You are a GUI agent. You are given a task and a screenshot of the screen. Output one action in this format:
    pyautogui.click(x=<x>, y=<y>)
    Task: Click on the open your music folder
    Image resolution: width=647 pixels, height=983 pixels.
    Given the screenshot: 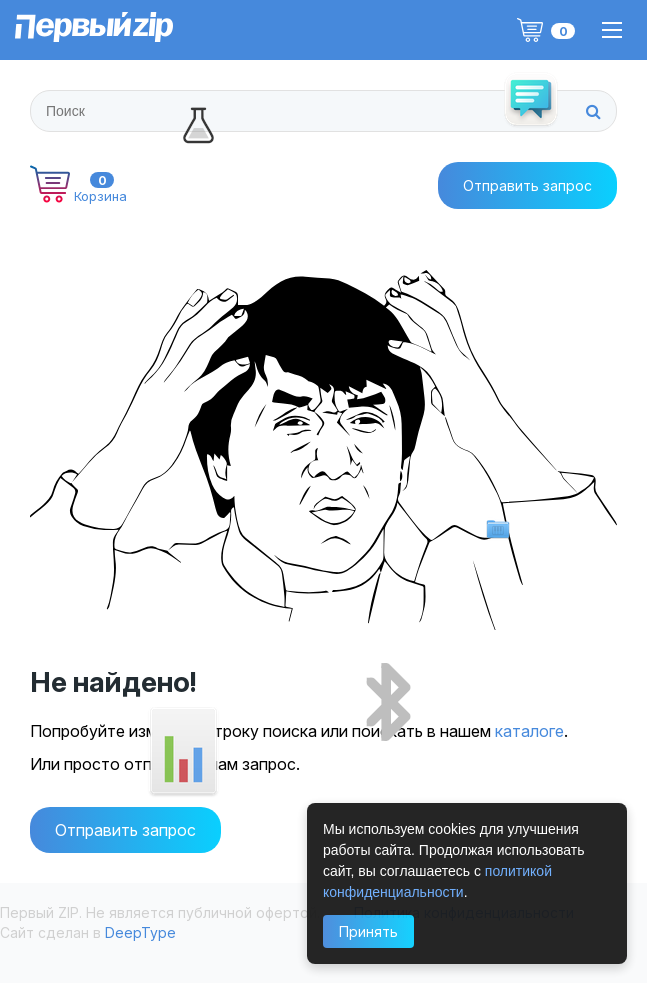 What is the action you would take?
    pyautogui.click(x=498, y=529)
    